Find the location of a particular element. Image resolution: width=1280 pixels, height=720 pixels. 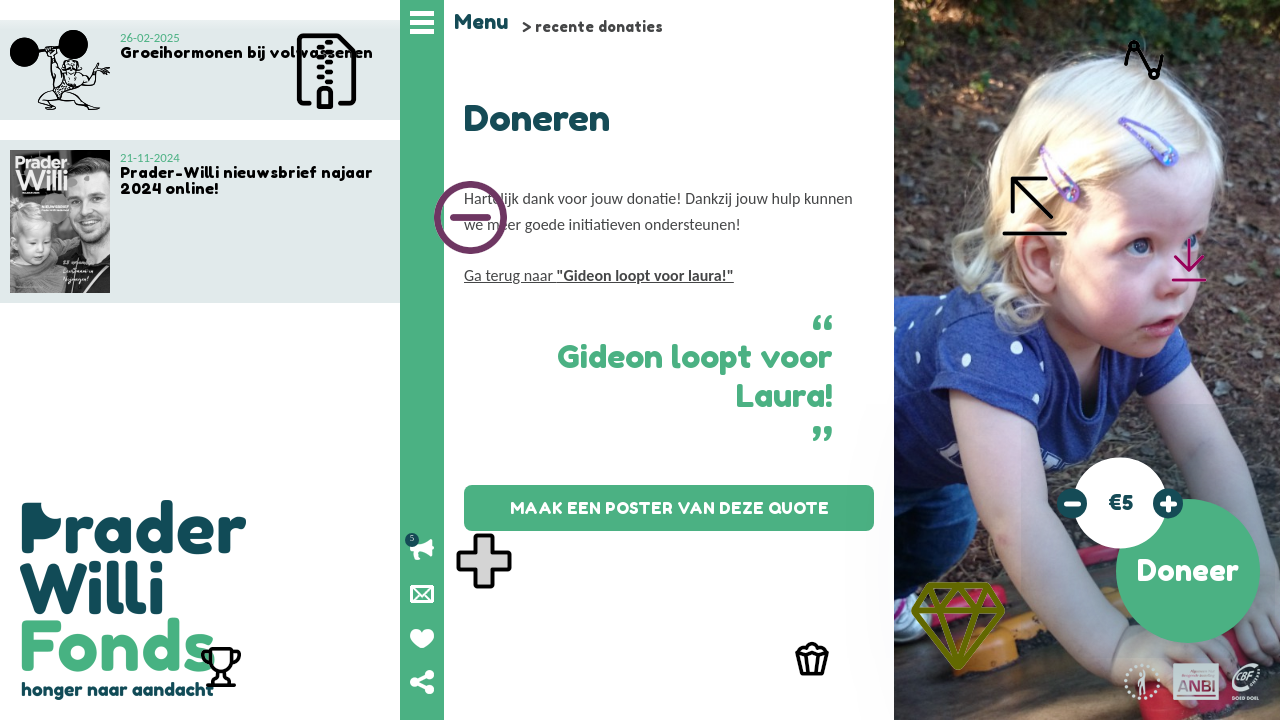

access health or medical information is located at coordinates (484, 561).